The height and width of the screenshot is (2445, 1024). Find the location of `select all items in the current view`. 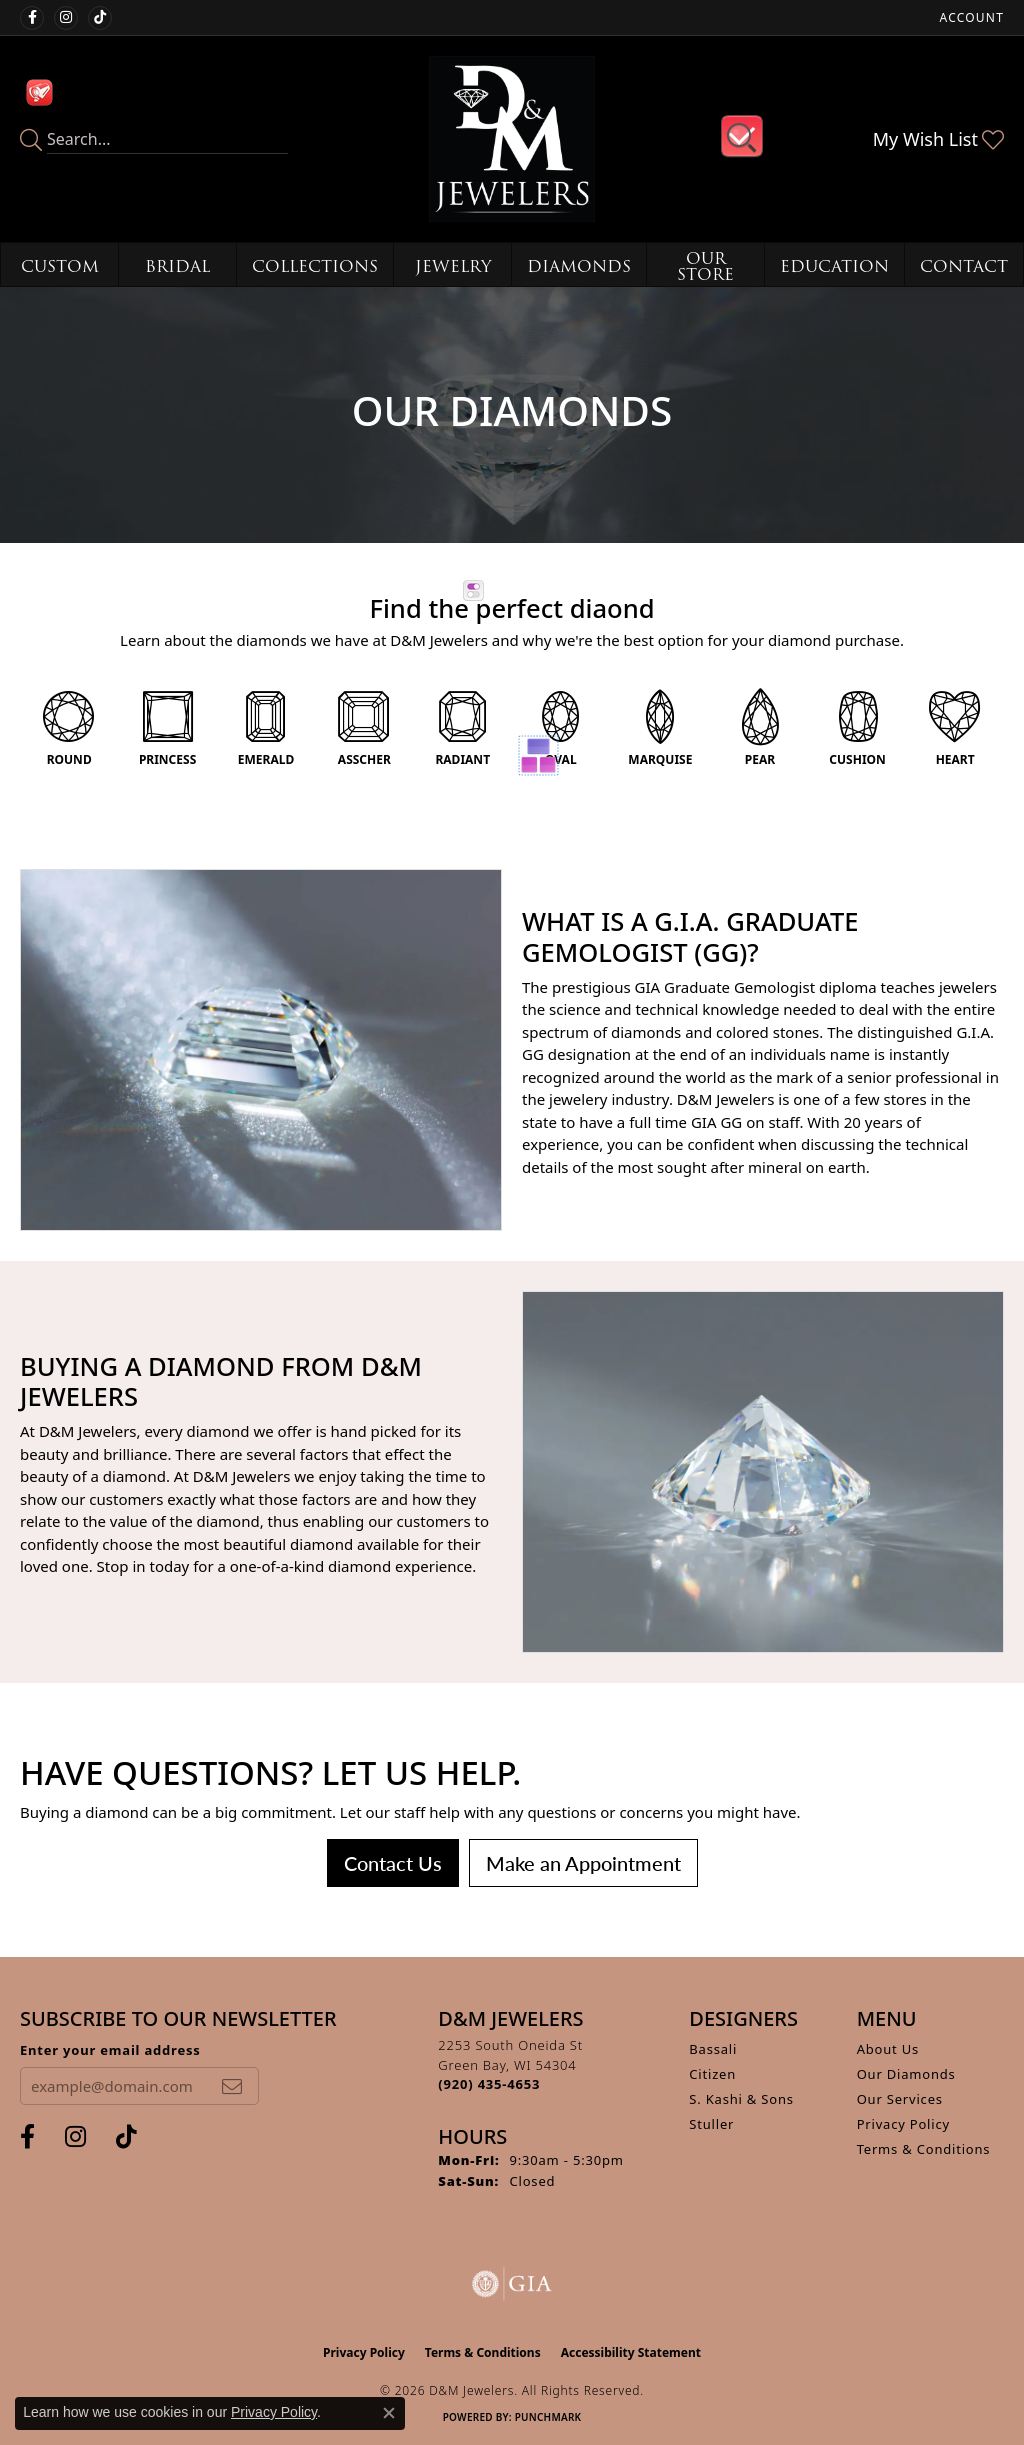

select all items in the current view is located at coordinates (538, 755).